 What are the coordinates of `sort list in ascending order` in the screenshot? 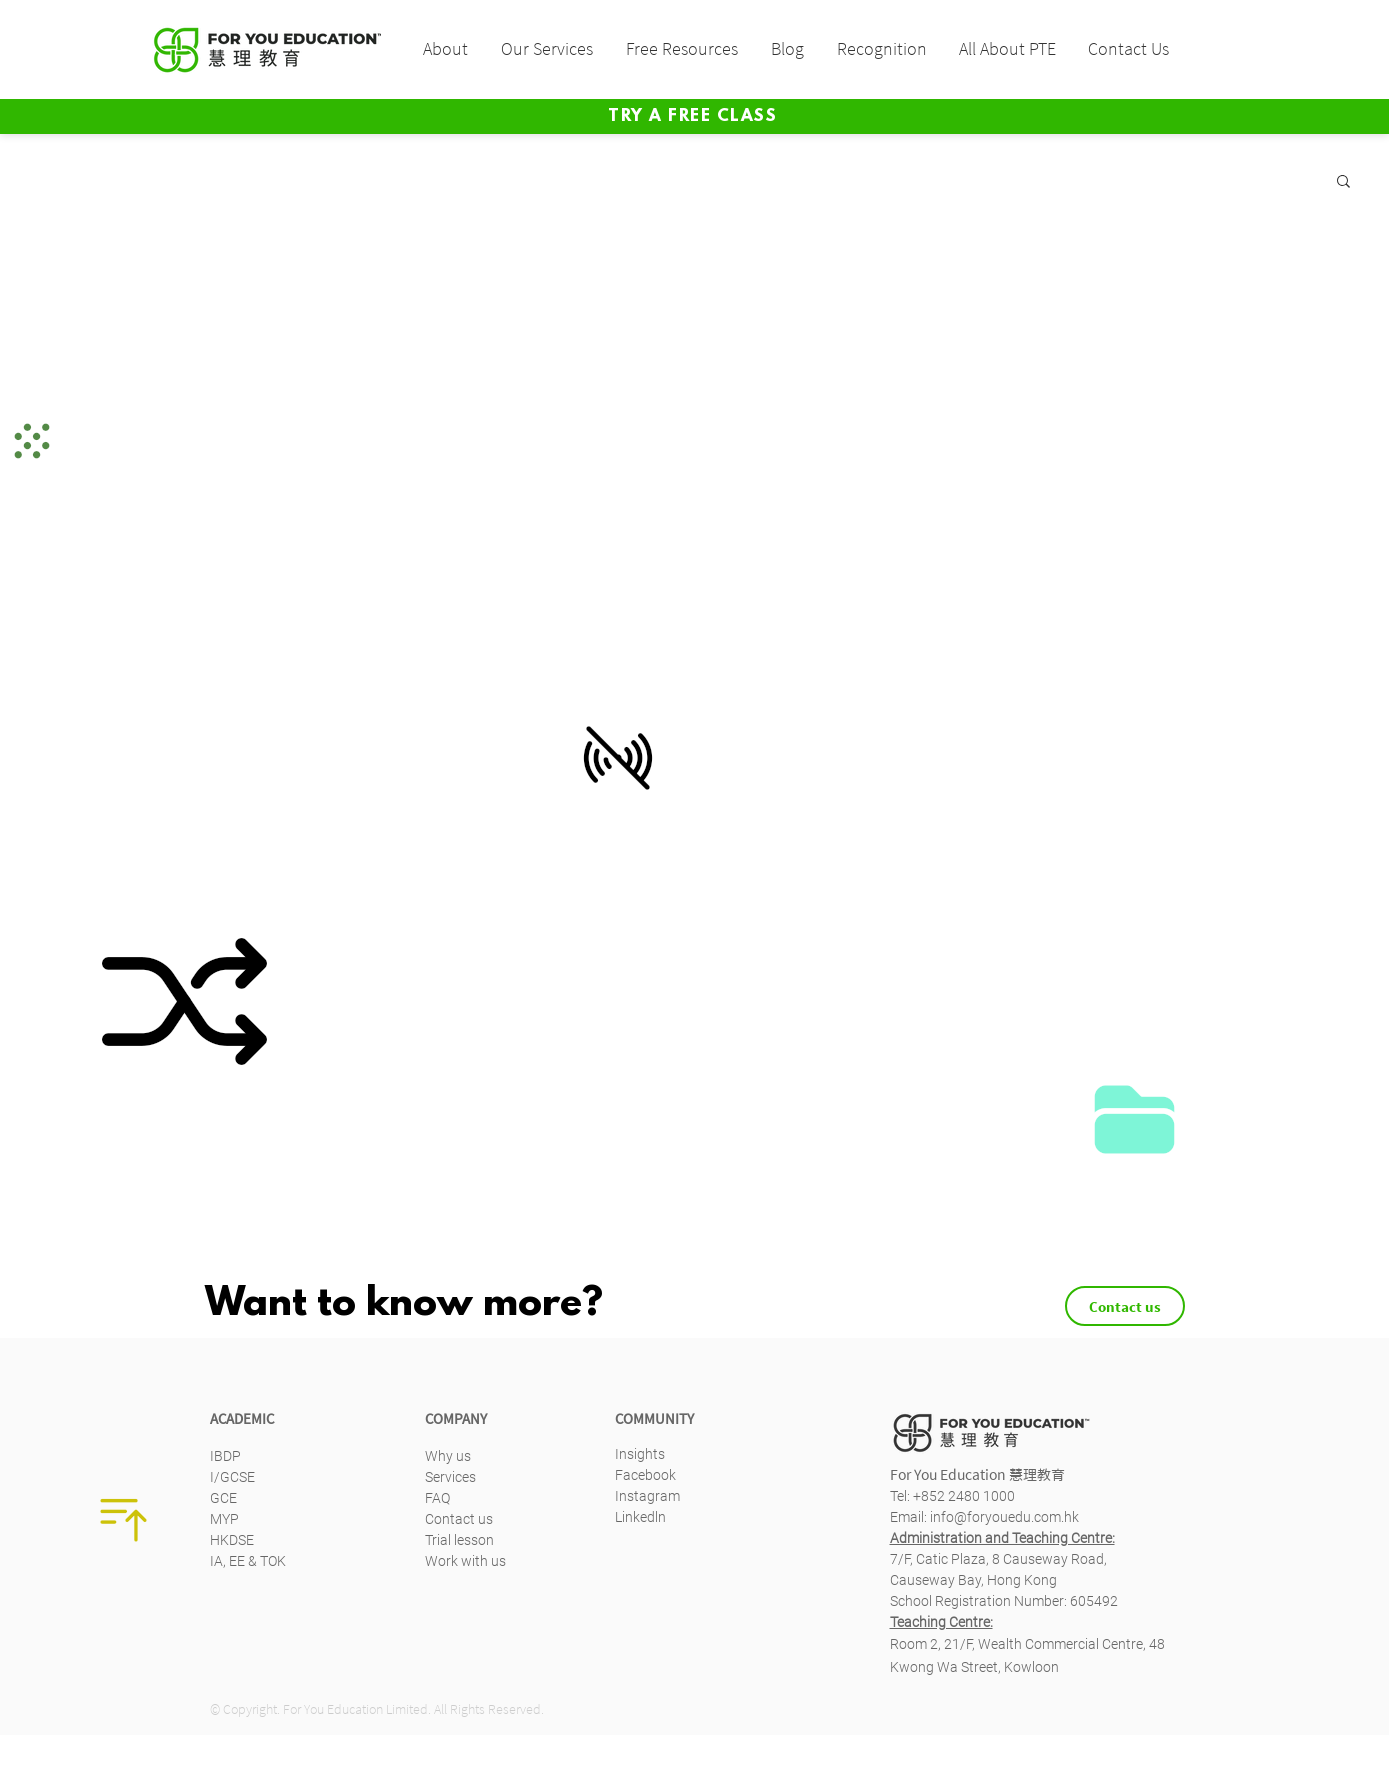 It's located at (123, 1518).